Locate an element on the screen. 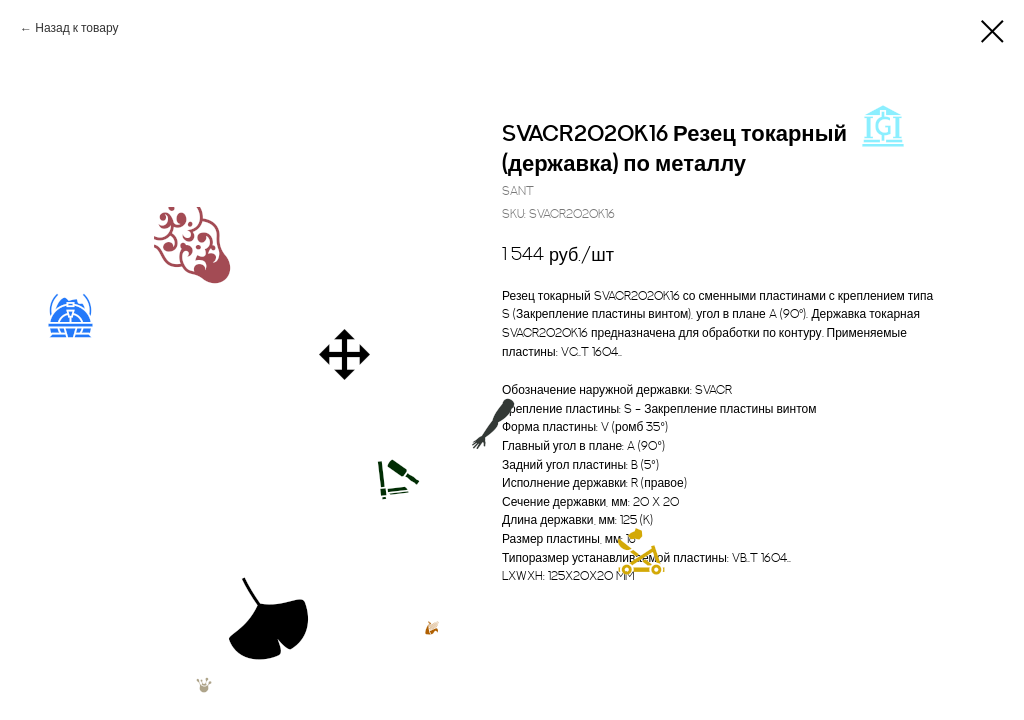 This screenshot has height=720, width=1024. represents a farming or agriculture category is located at coordinates (432, 628).